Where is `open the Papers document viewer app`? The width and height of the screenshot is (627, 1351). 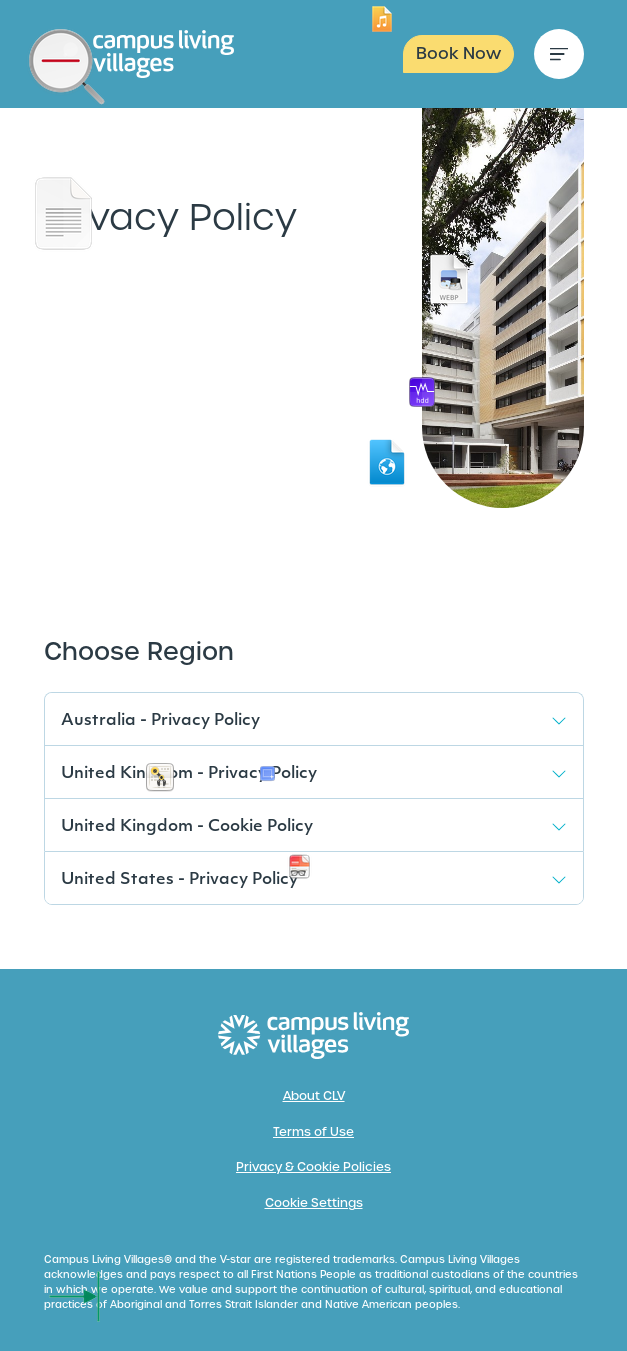
open the Papers document viewer app is located at coordinates (299, 866).